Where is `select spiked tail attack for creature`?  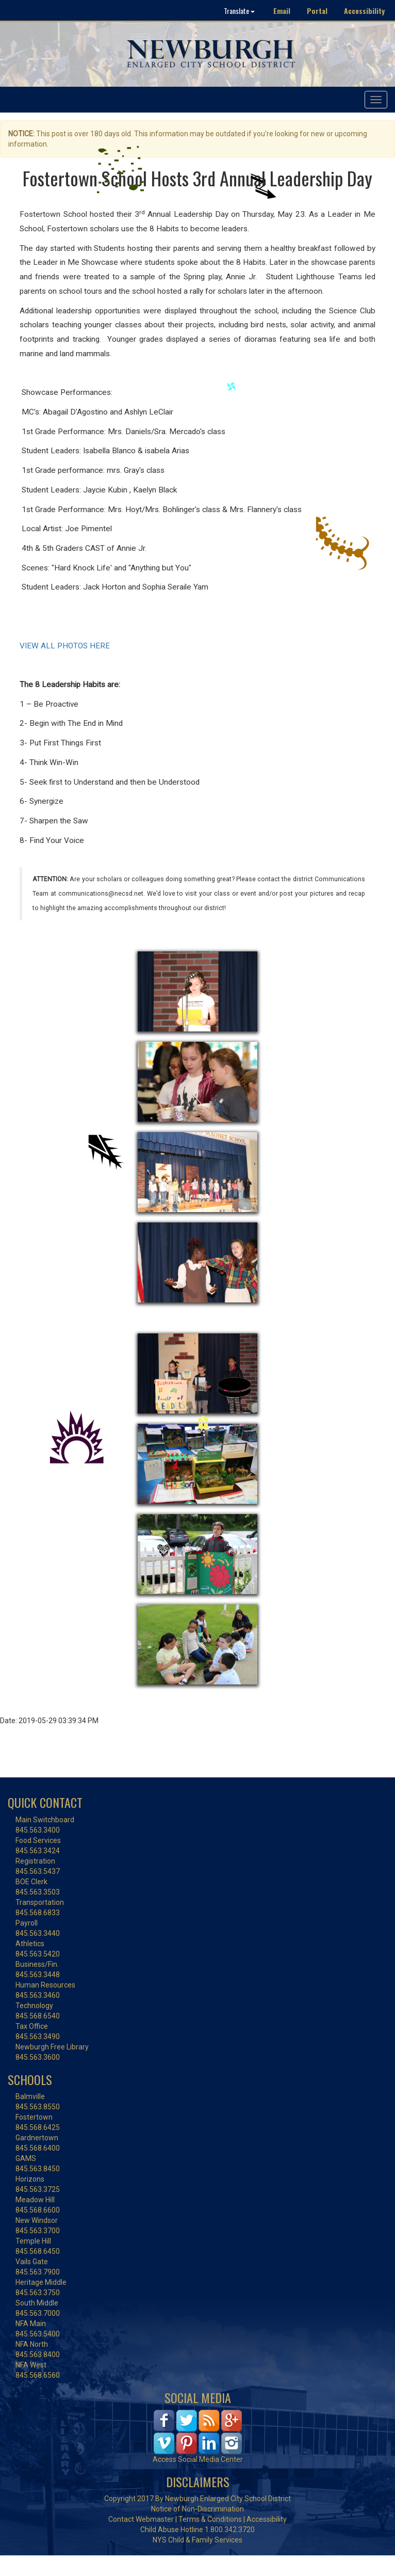 select spiked tail attack for creature is located at coordinates (106, 1152).